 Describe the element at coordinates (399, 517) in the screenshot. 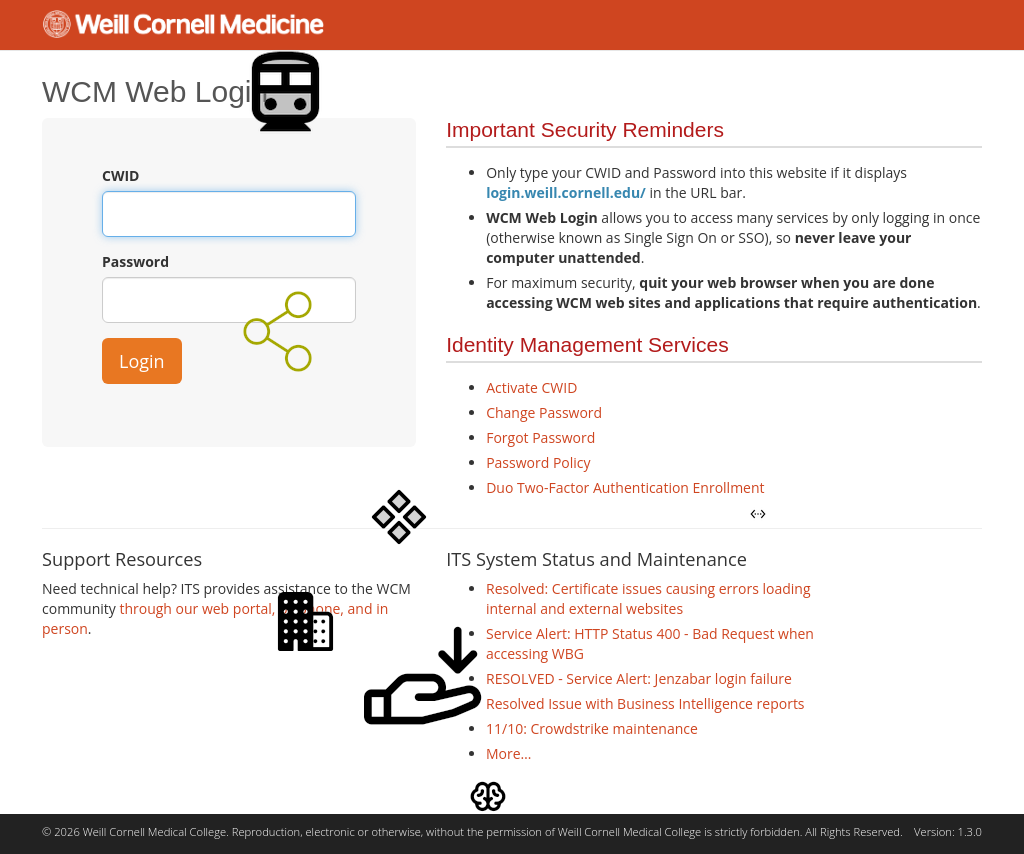

I see `access game or entertainment features` at that location.